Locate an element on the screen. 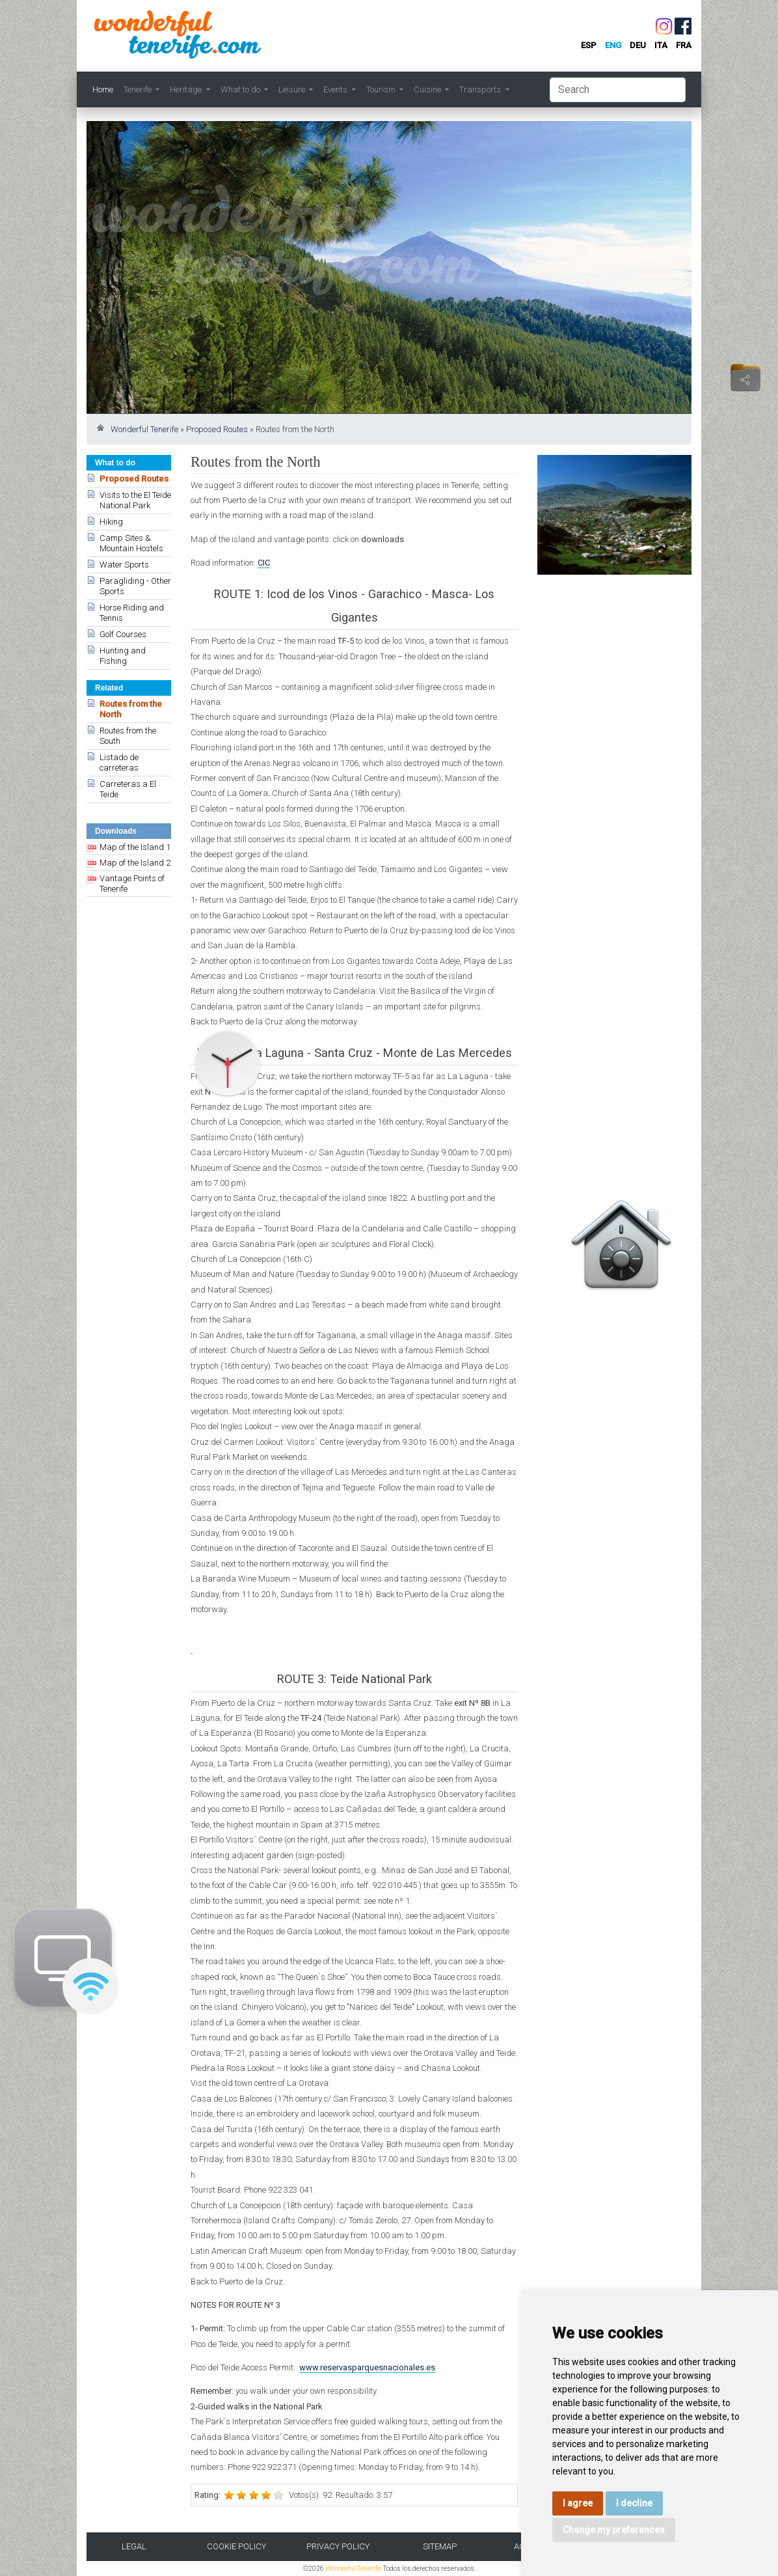 This screenshot has width=778, height=2576. system alert for kernel extension approval is located at coordinates (621, 1246).